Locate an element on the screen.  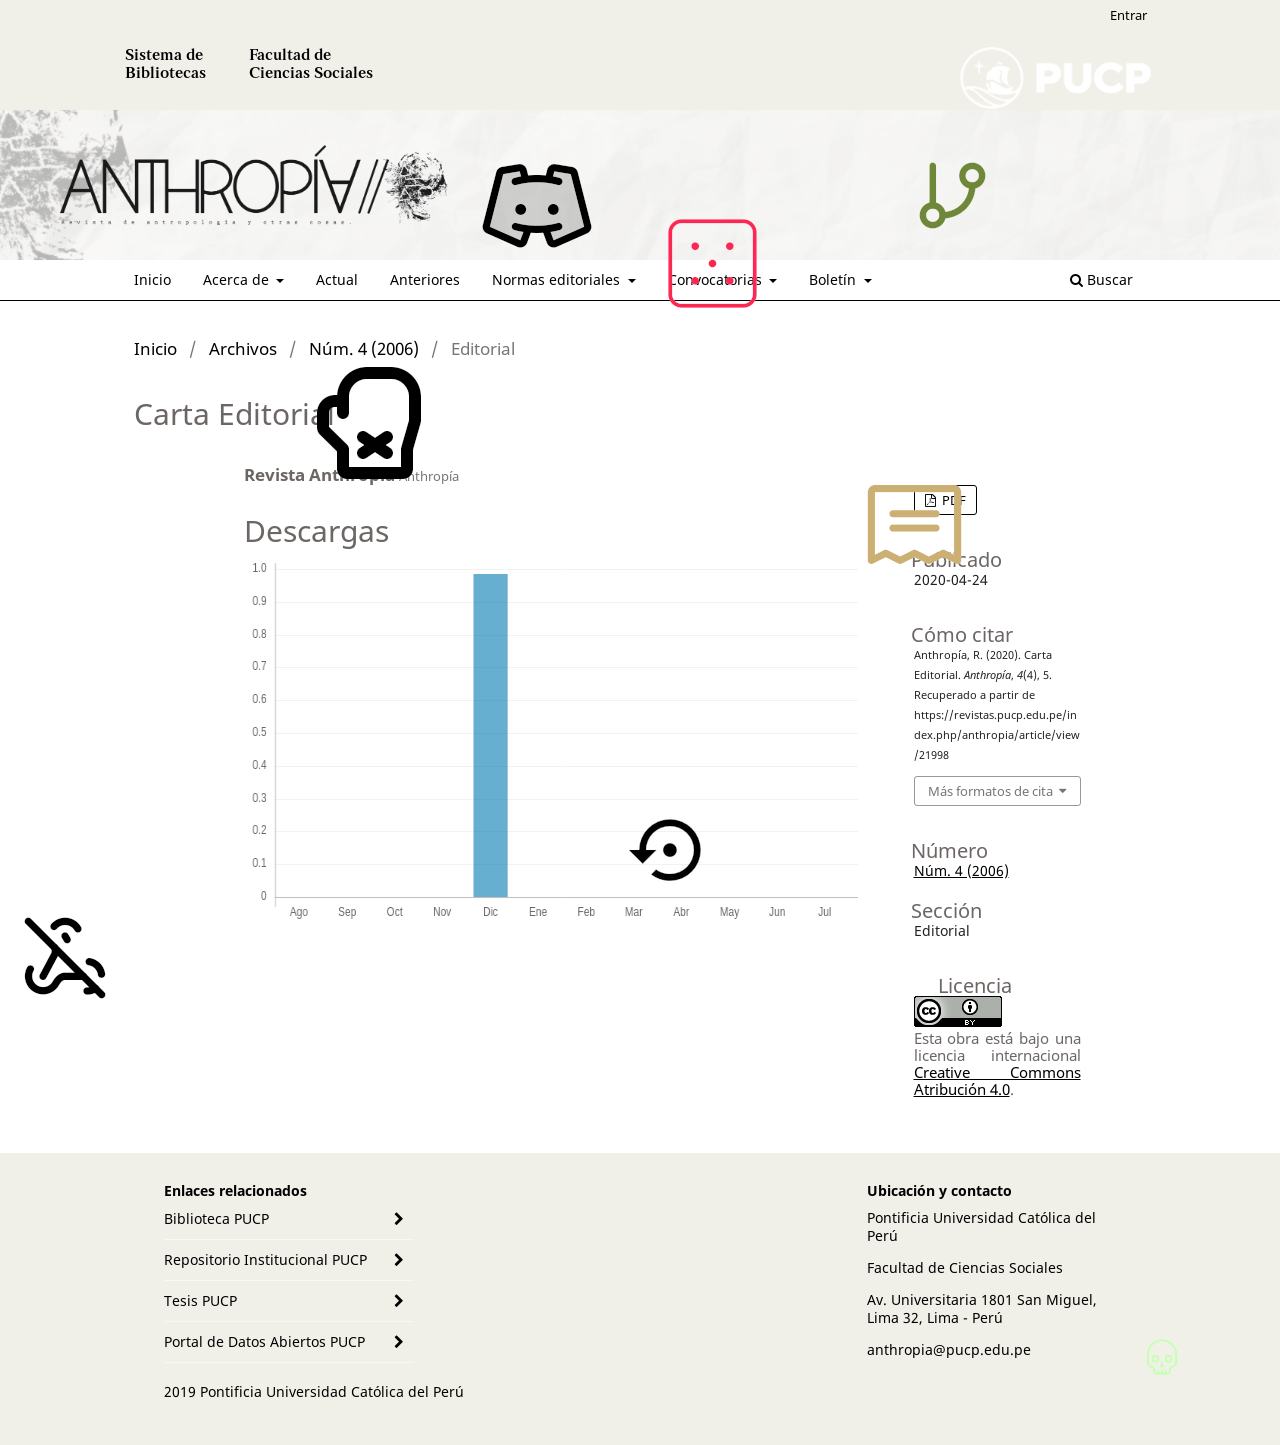
restore settings to a previous backup is located at coordinates (670, 850).